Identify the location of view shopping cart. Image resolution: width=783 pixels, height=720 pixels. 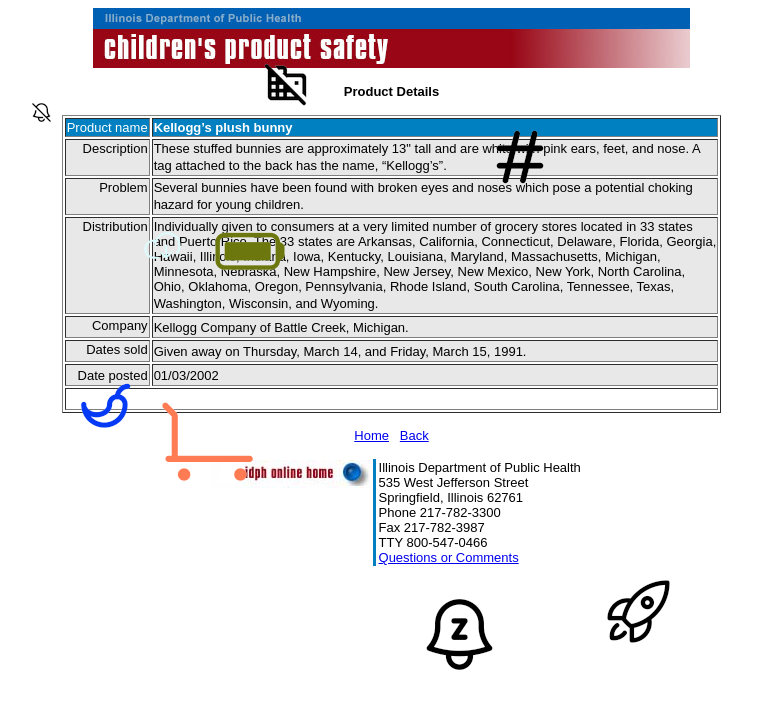
(206, 437).